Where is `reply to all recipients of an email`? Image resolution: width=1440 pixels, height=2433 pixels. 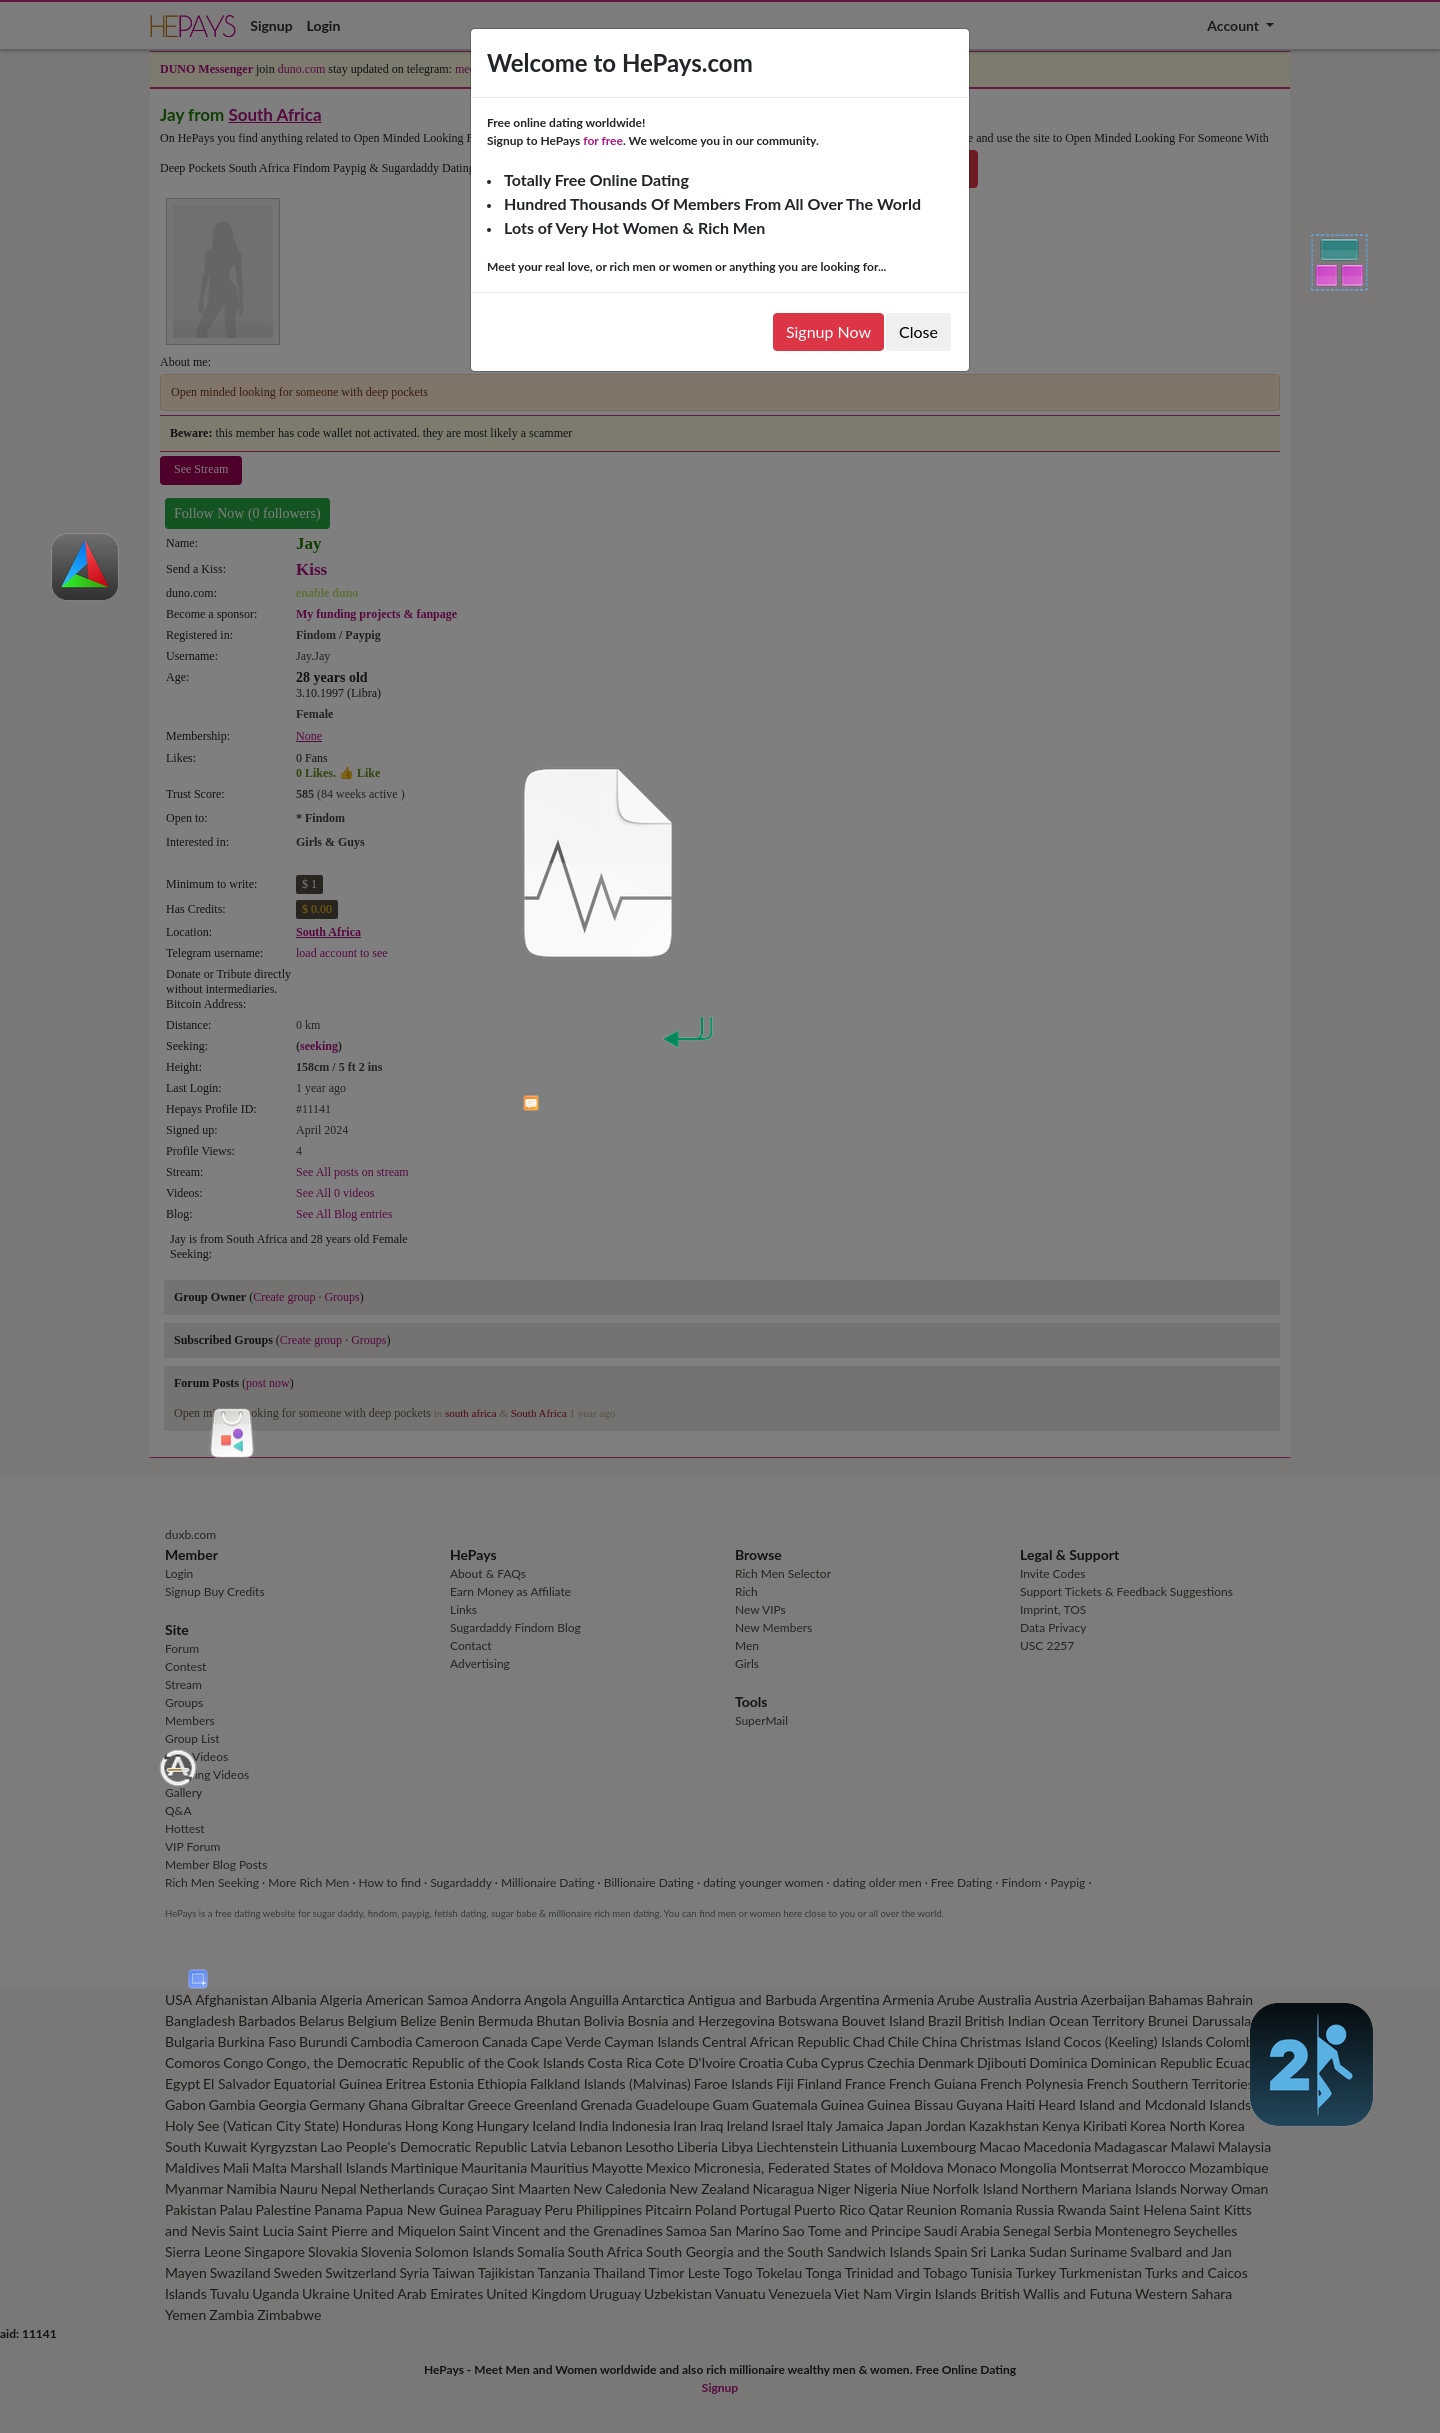 reply to all recipients of an email is located at coordinates (687, 1032).